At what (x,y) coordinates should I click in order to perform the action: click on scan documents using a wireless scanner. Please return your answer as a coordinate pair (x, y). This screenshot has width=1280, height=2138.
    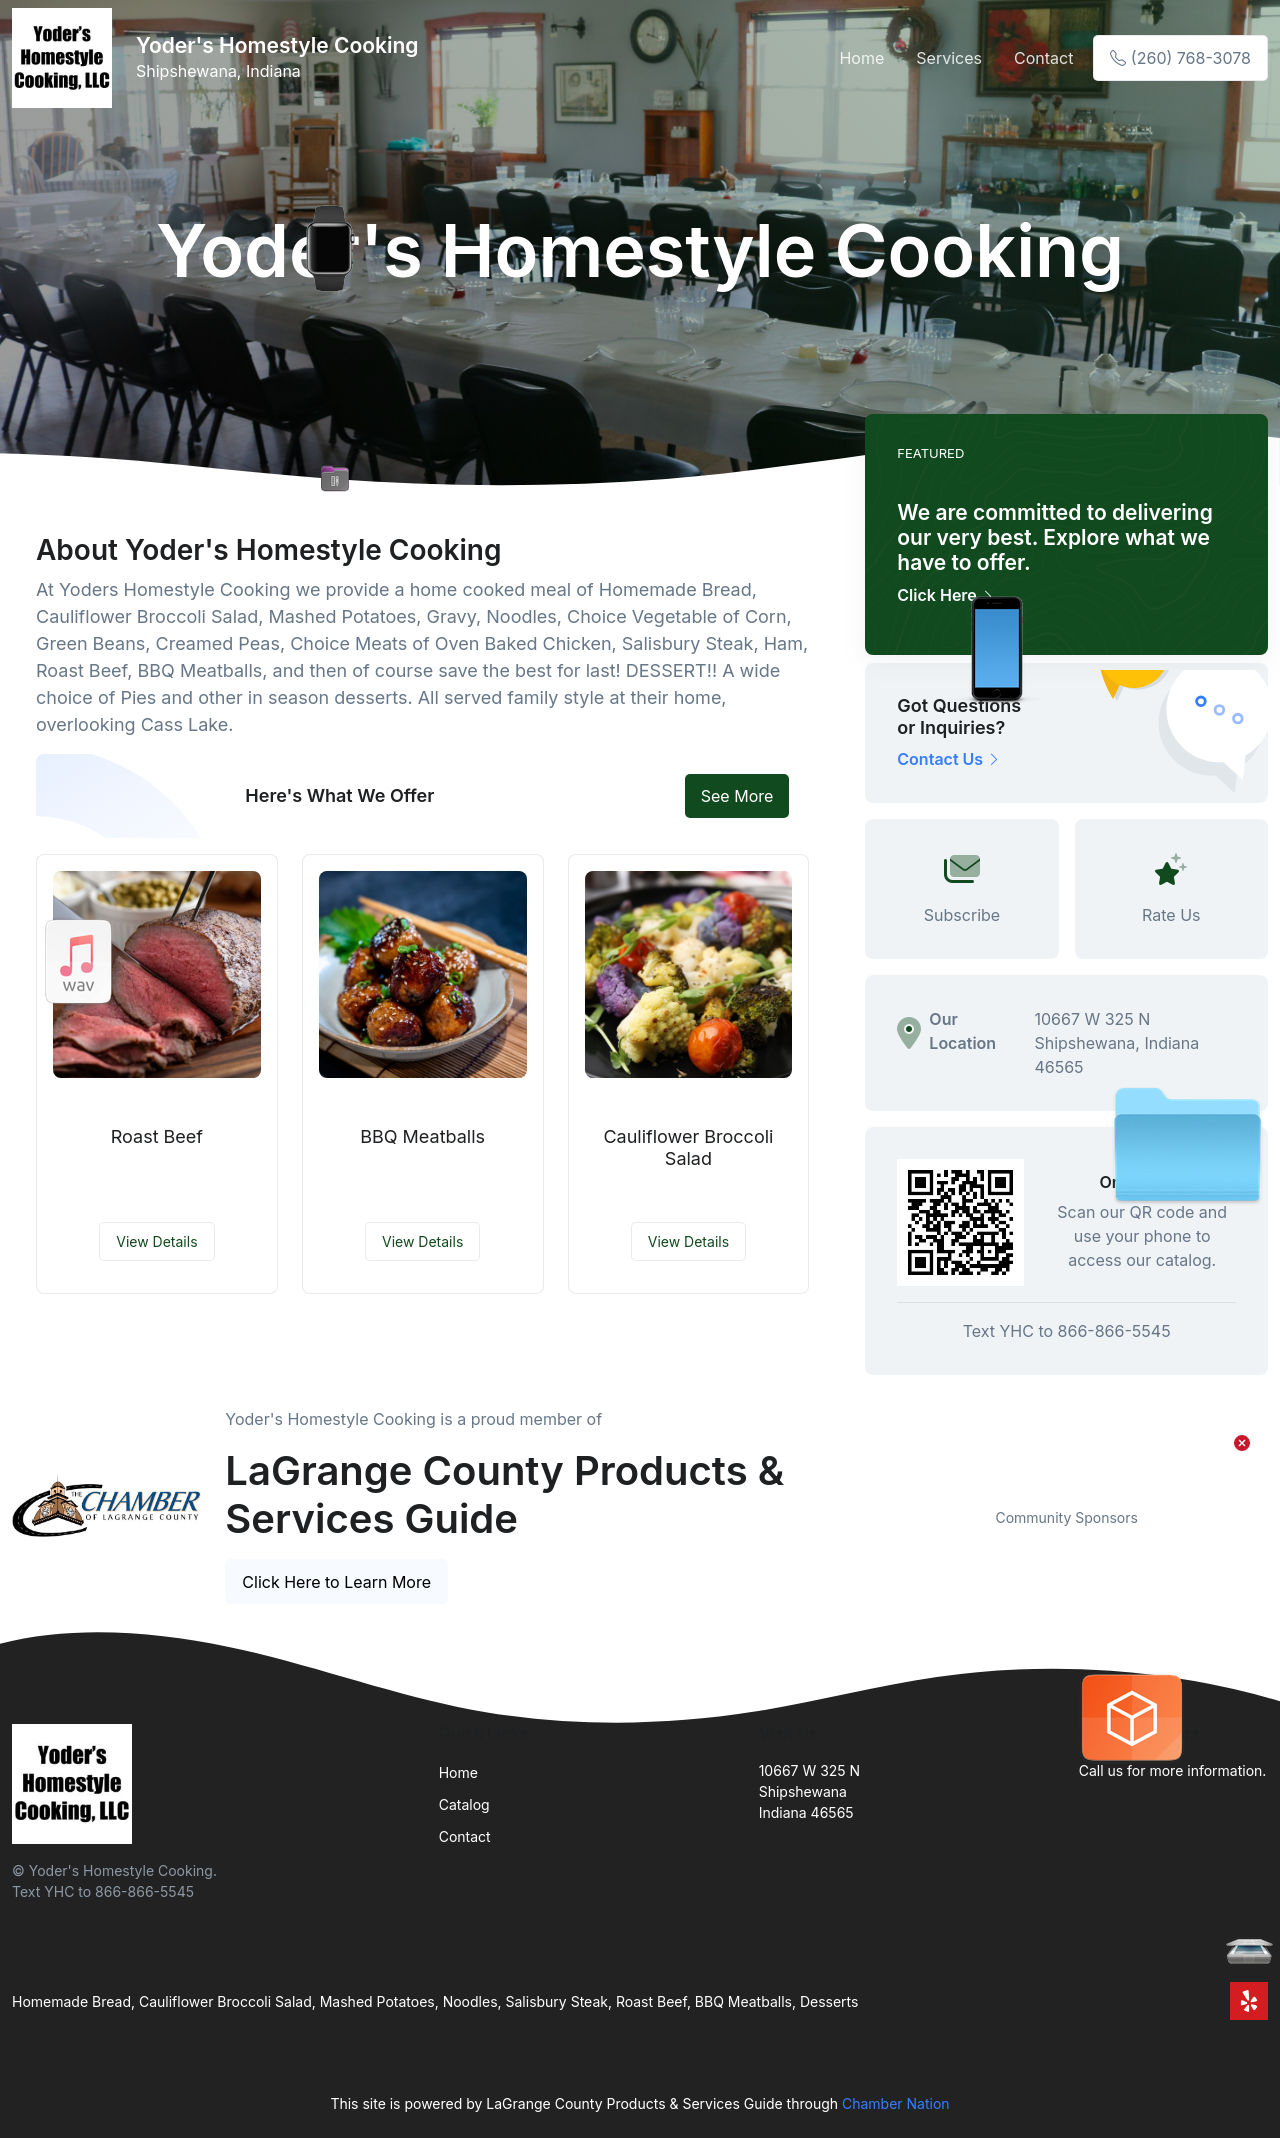
    Looking at the image, I should click on (1249, 1951).